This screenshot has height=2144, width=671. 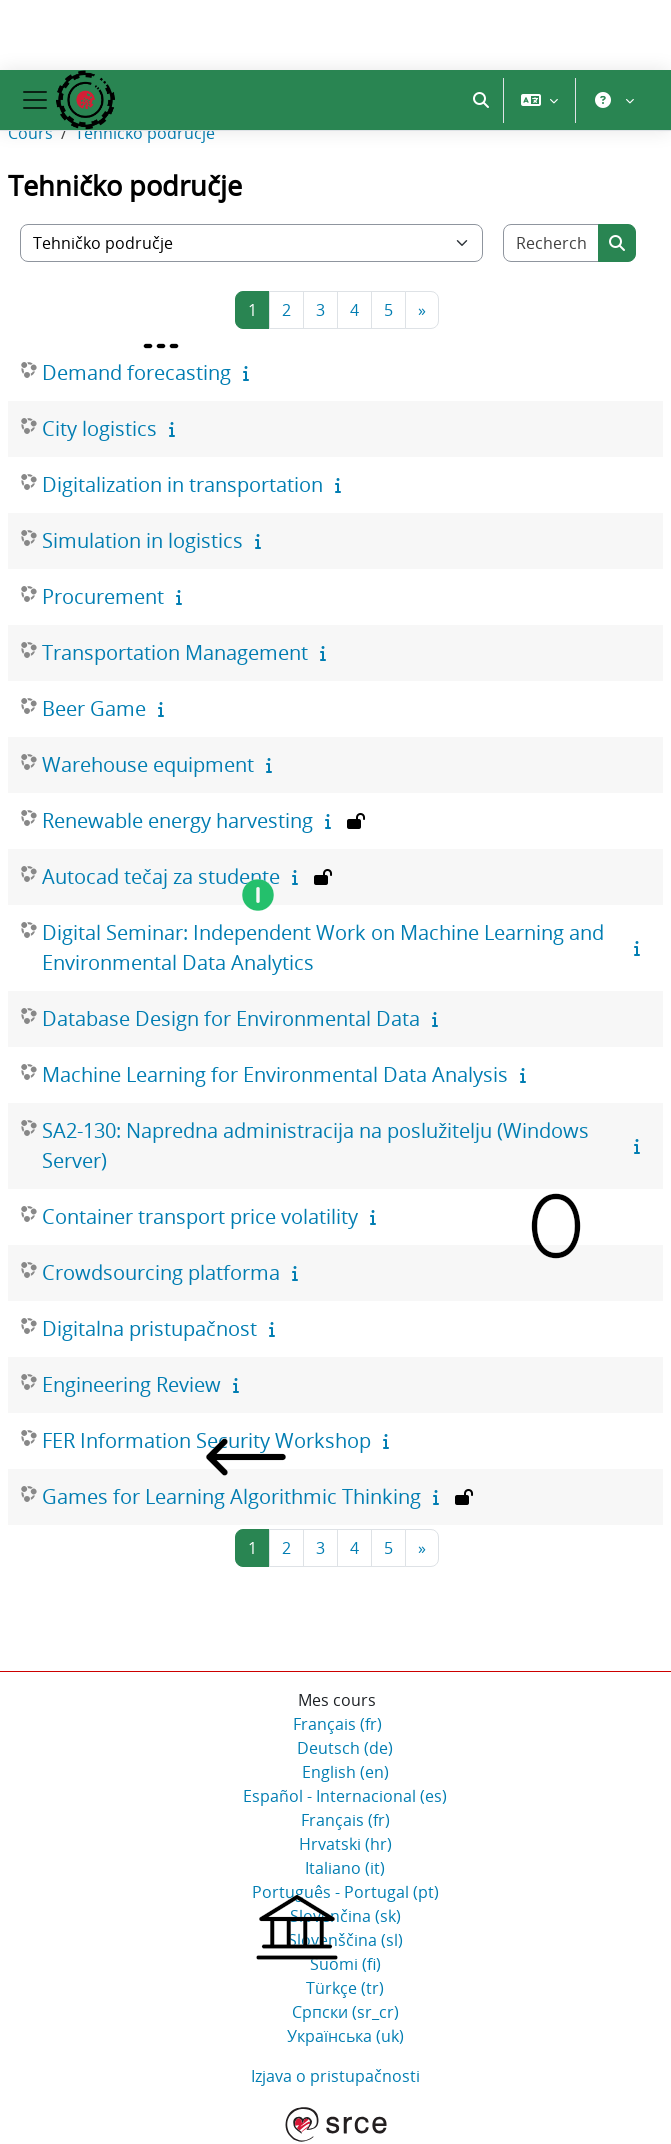 I want to click on indicates a dashed line or border style option, so click(x=161, y=346).